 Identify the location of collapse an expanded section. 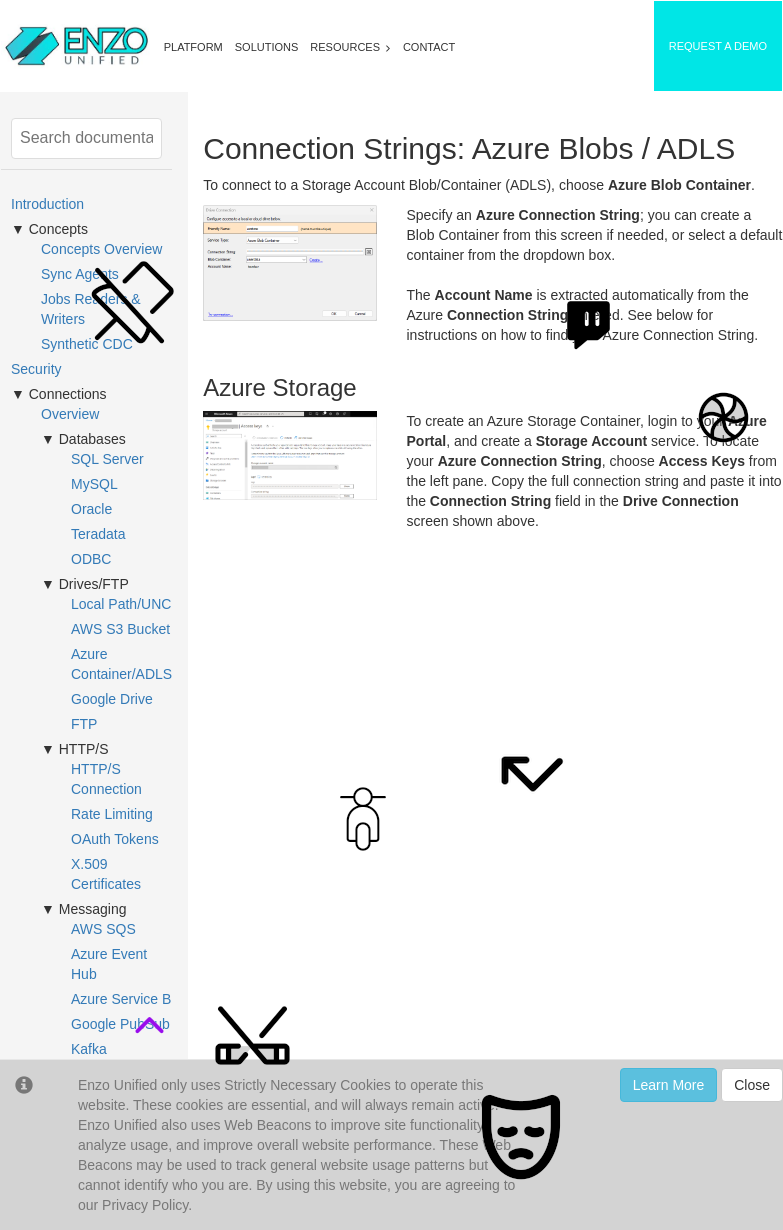
(149, 1032).